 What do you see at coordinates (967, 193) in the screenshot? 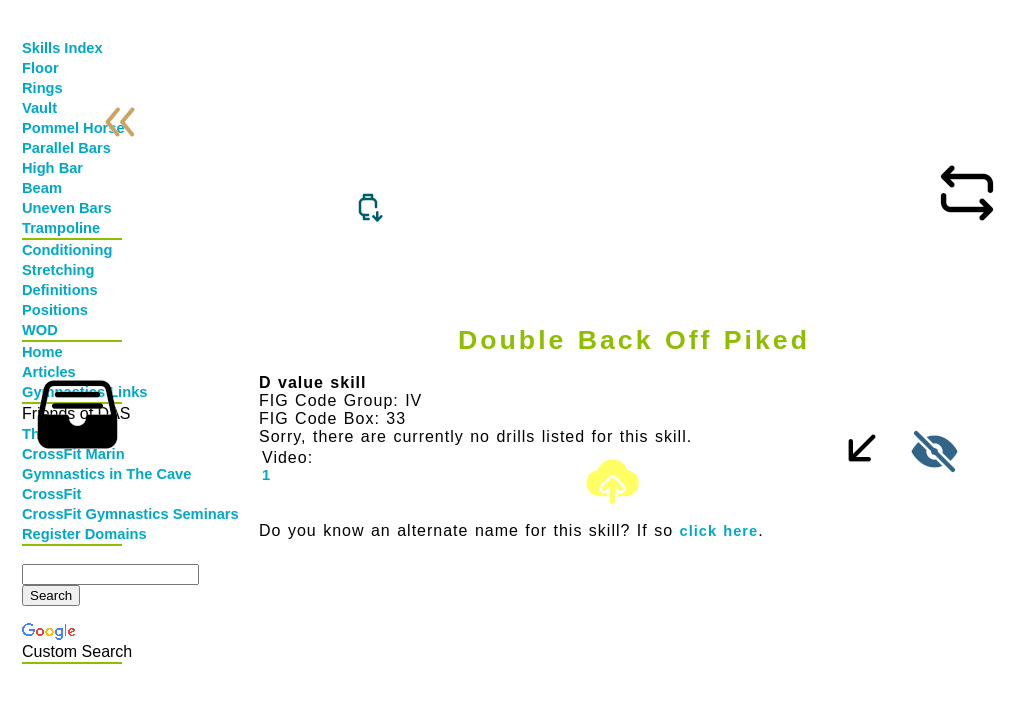
I see `enable repeat mode for media playback` at bounding box center [967, 193].